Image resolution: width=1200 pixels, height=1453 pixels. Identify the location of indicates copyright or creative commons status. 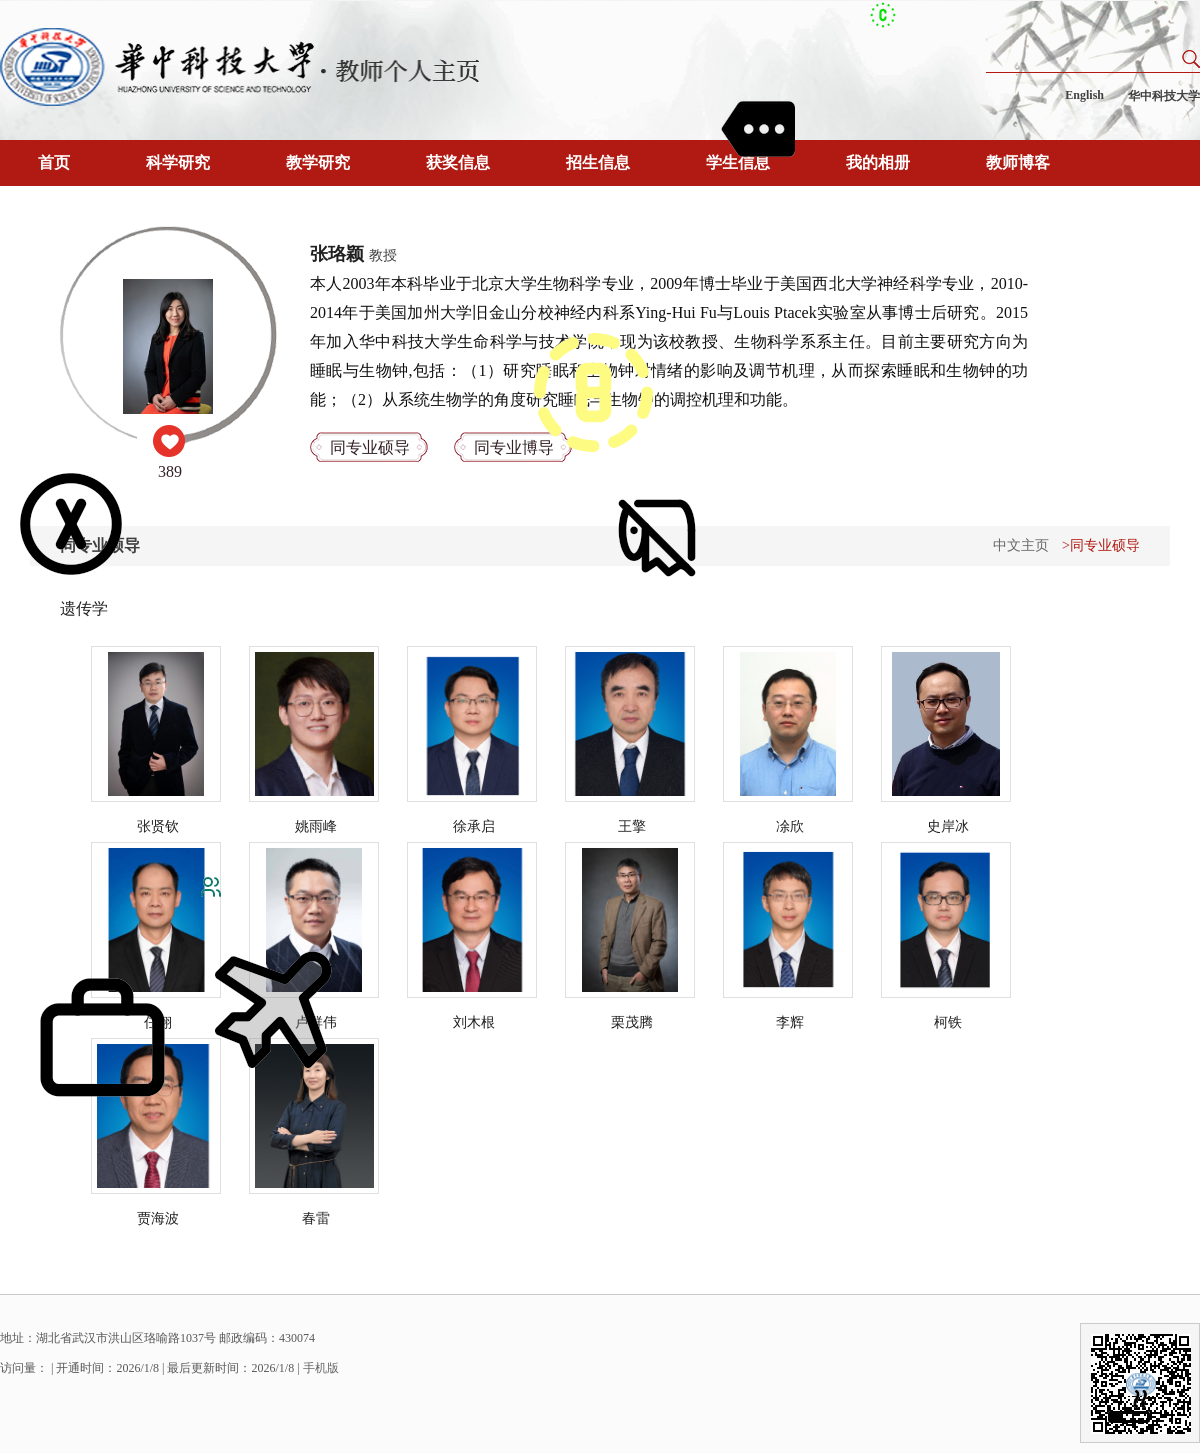
(883, 15).